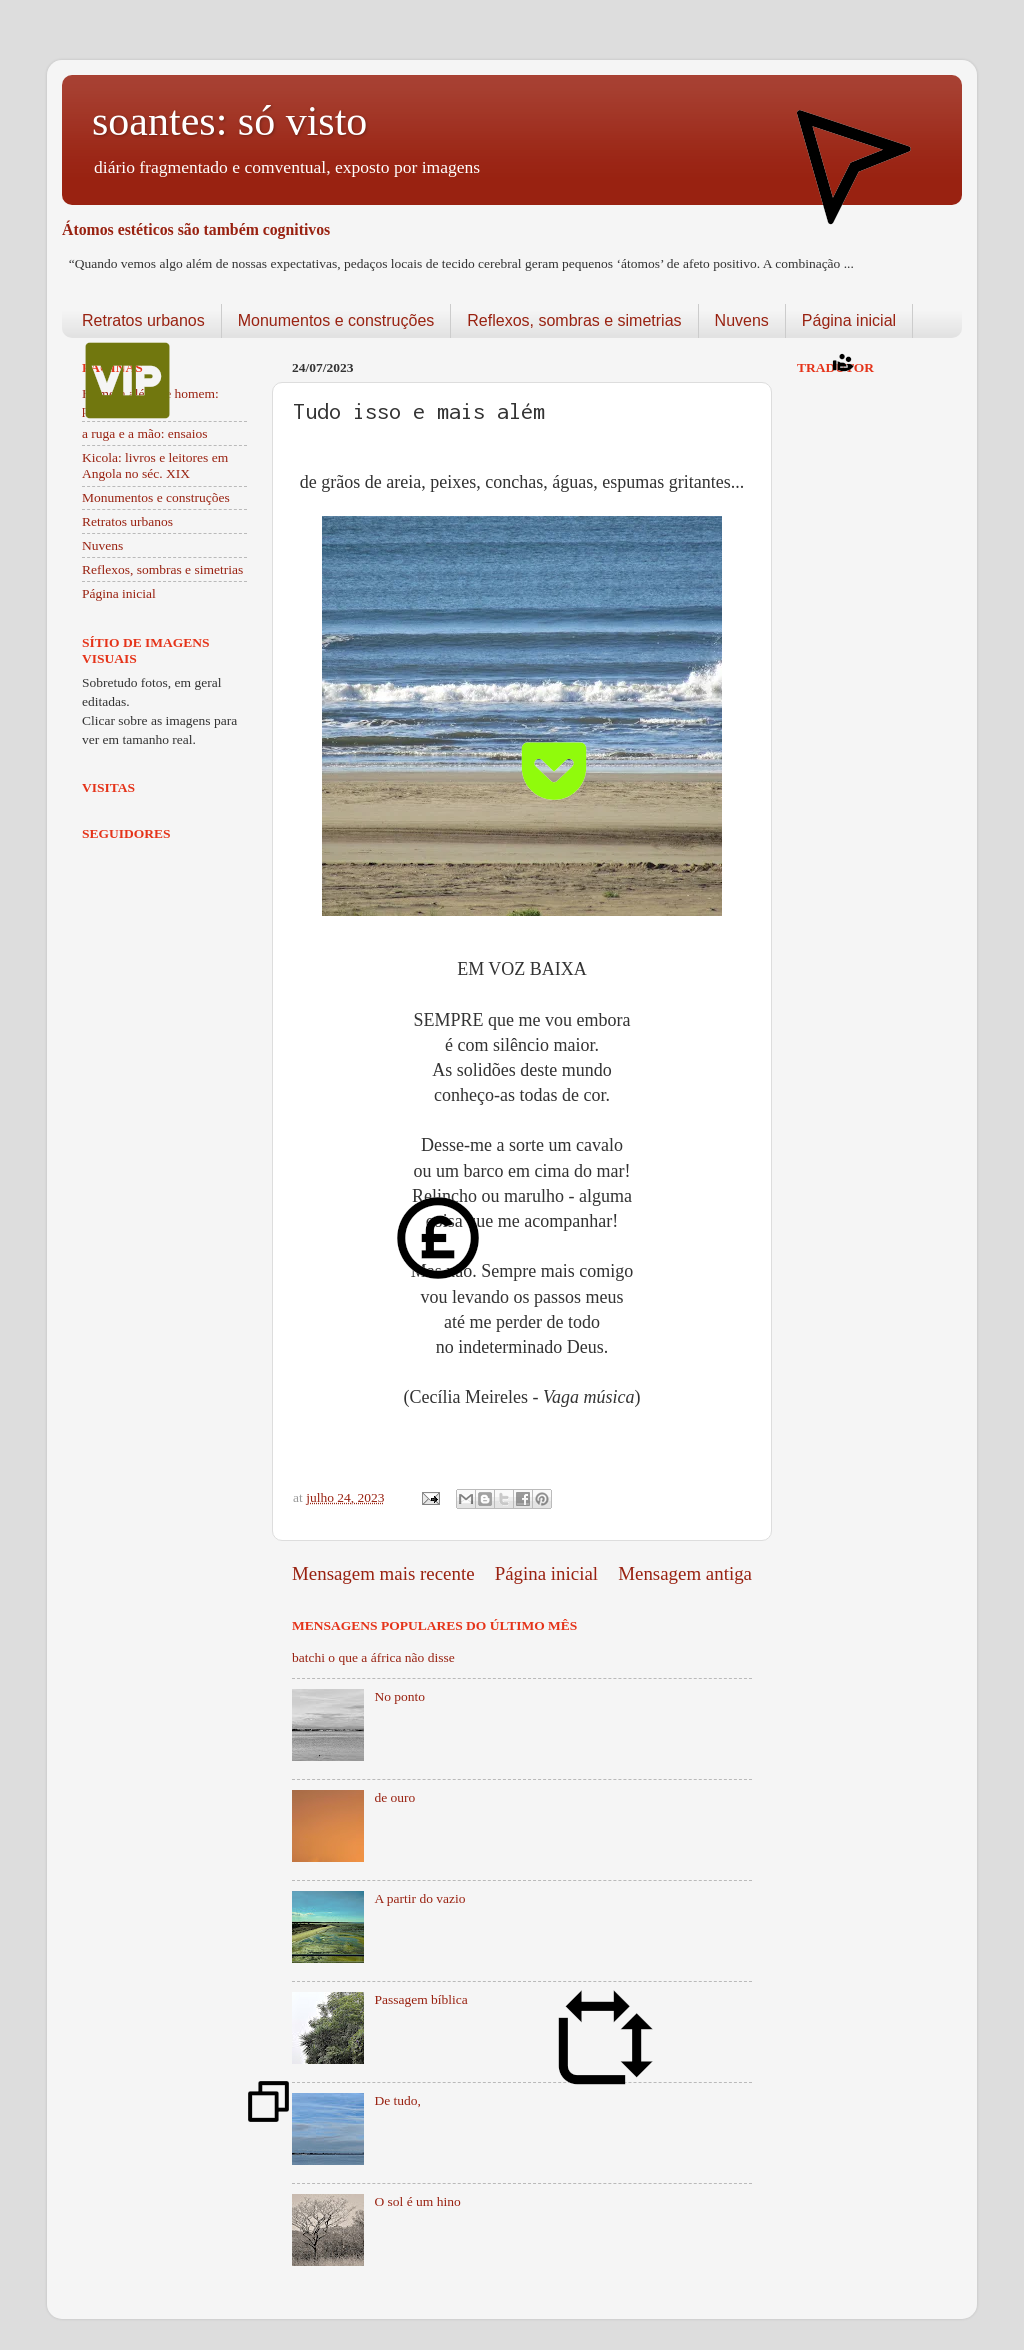  I want to click on save to Pocket, so click(554, 770).